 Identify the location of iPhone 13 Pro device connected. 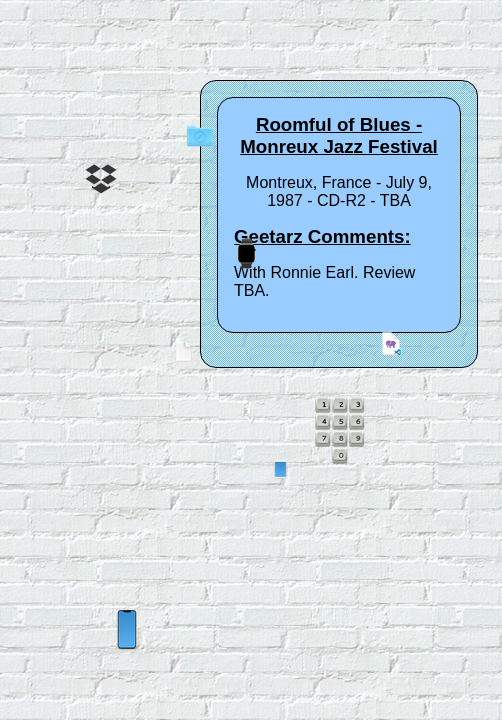
(127, 630).